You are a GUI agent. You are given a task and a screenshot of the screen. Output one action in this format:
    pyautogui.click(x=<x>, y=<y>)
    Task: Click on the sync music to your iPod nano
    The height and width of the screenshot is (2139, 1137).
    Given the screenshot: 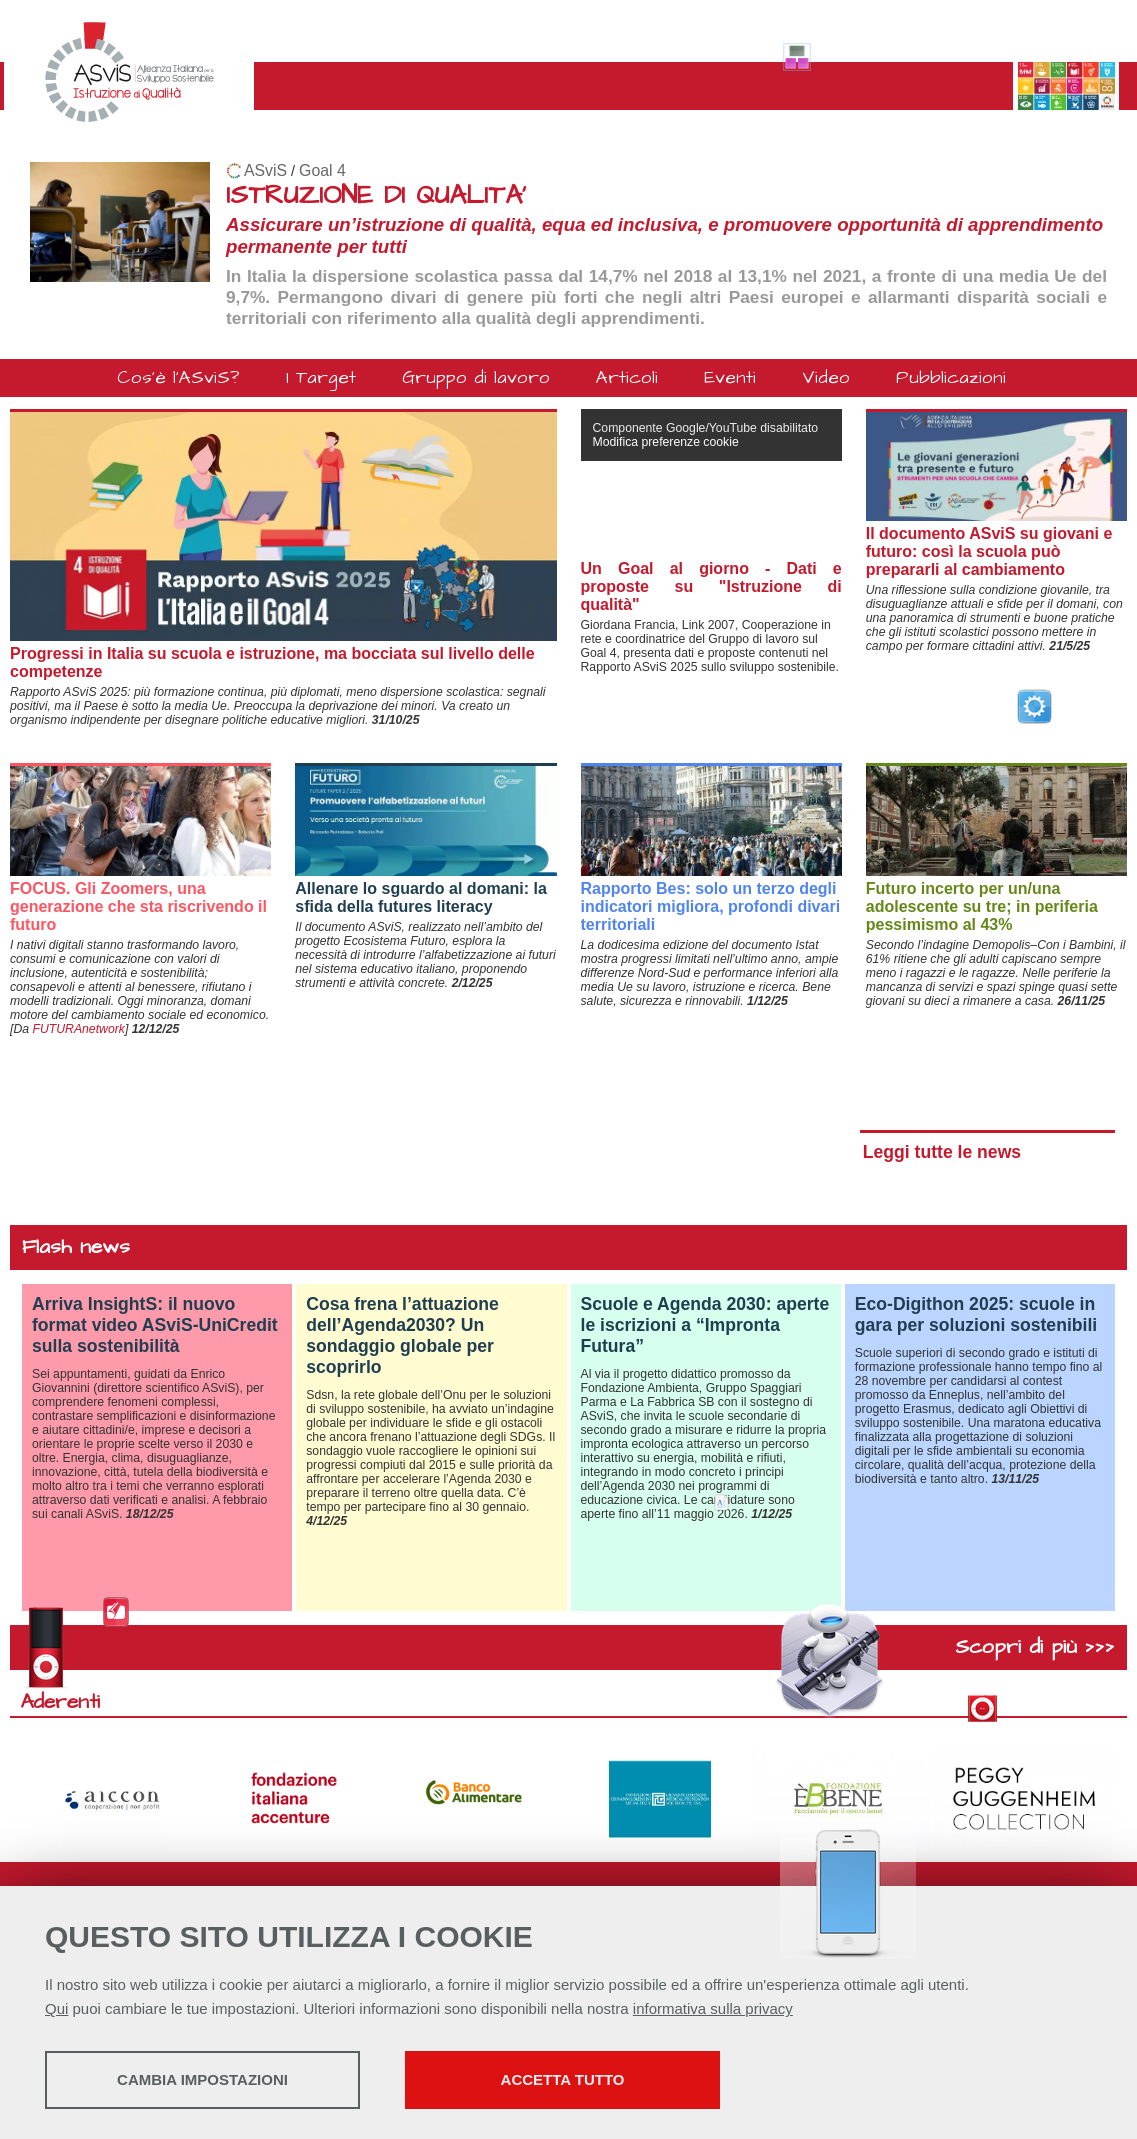 What is the action you would take?
    pyautogui.click(x=45, y=1648)
    